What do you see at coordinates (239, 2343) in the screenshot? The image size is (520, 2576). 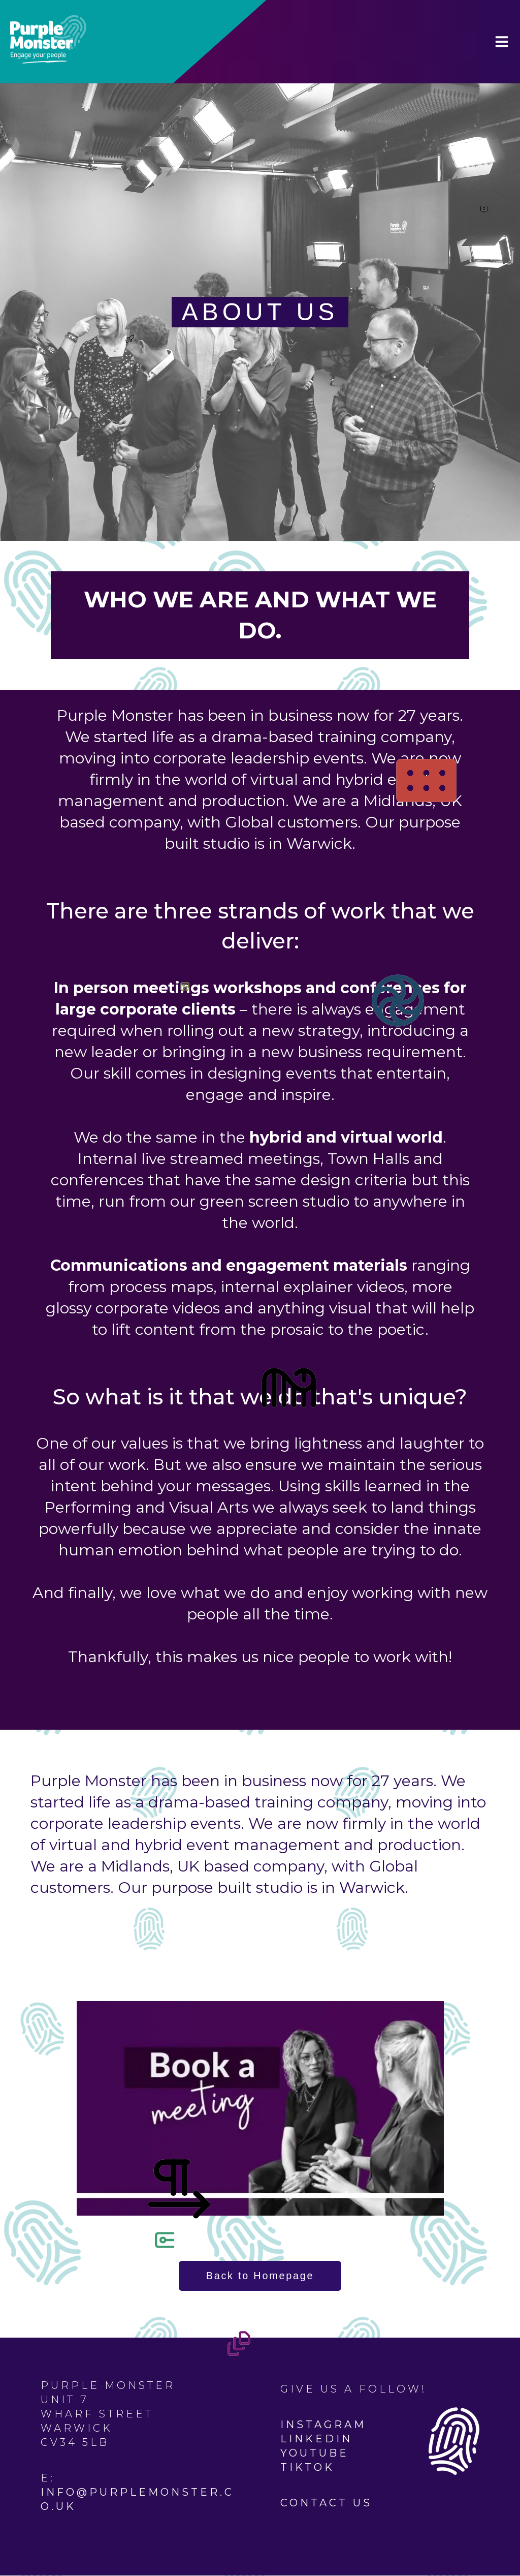 I see `view stacked or grouped files` at bounding box center [239, 2343].